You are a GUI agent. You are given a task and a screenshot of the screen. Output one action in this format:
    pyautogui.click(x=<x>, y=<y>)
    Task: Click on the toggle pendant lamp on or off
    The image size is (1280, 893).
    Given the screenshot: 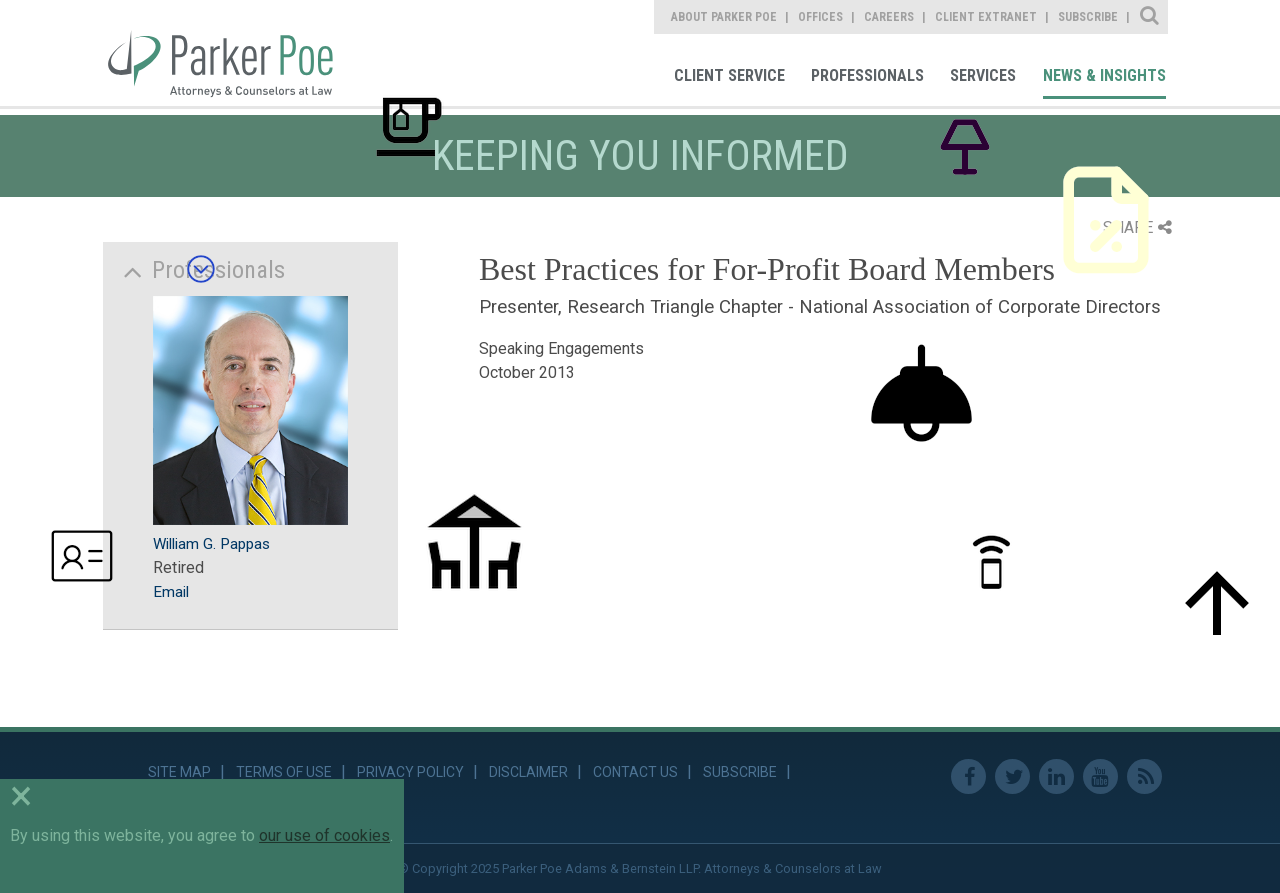 What is the action you would take?
    pyautogui.click(x=921, y=398)
    